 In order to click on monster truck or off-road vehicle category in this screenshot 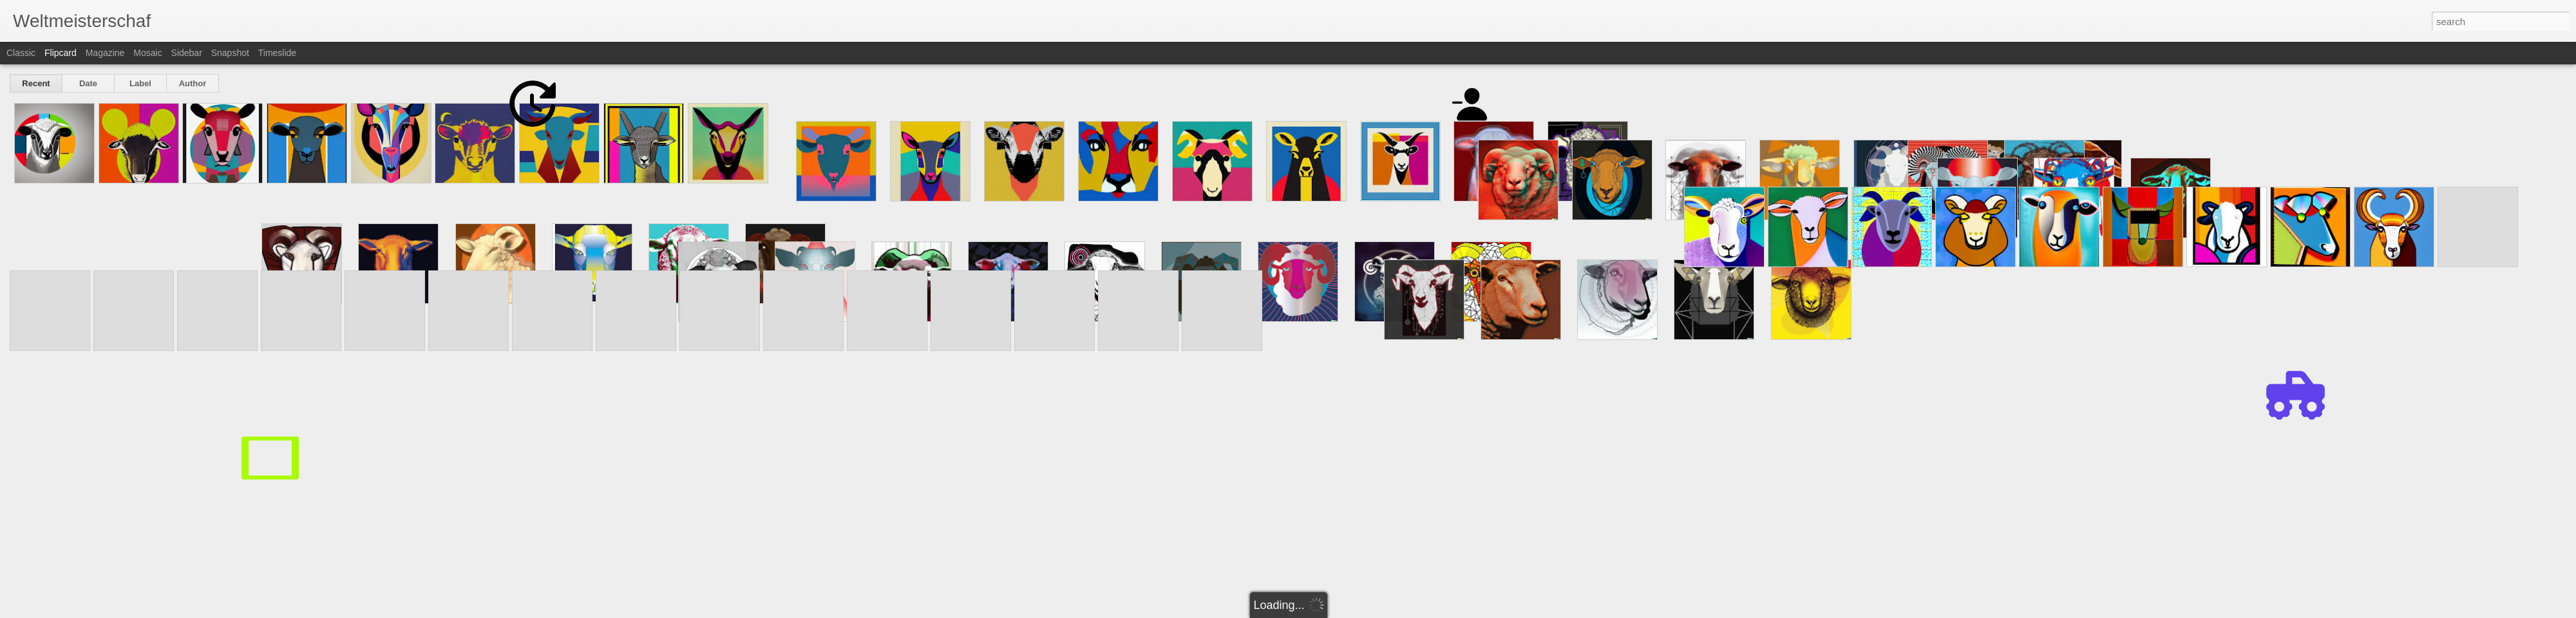, I will do `click(2295, 393)`.